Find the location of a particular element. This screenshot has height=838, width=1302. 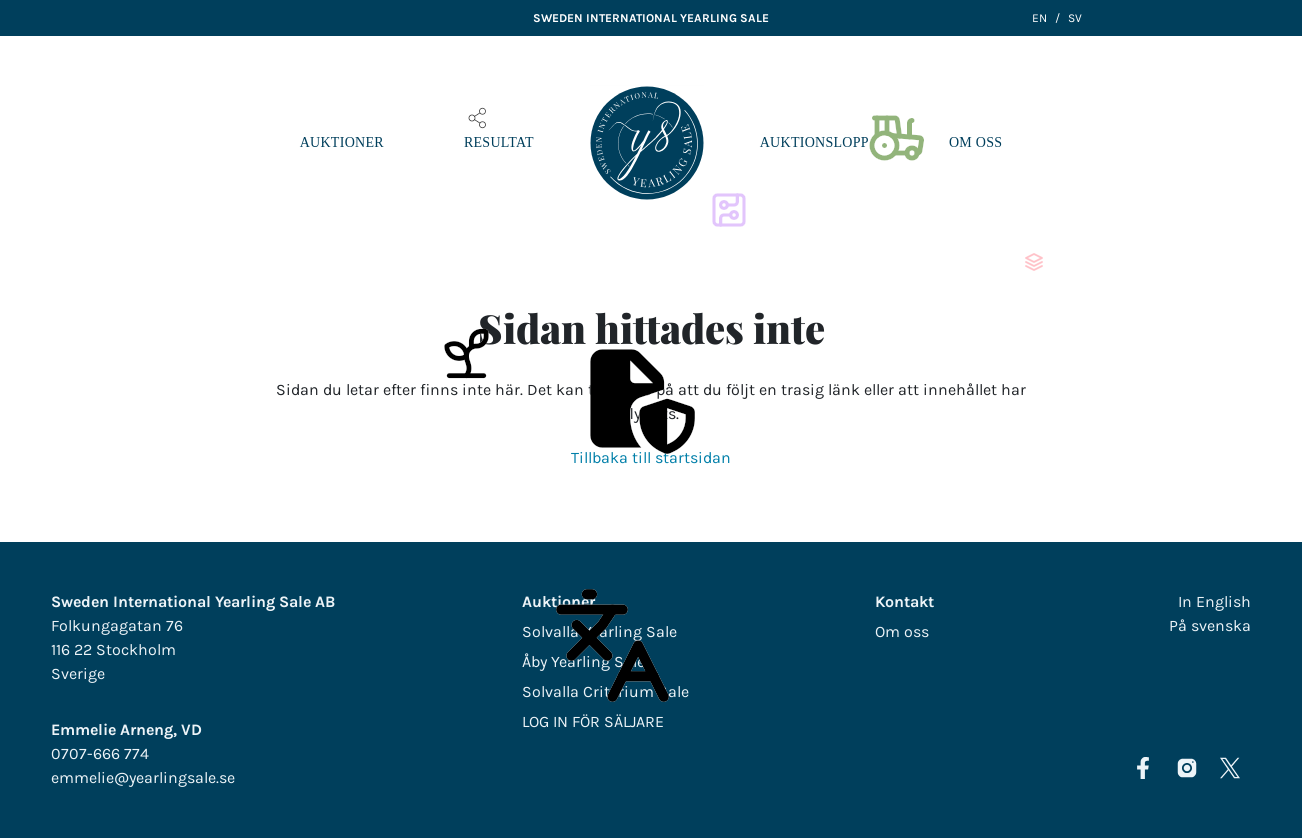

change language settings is located at coordinates (612, 645).